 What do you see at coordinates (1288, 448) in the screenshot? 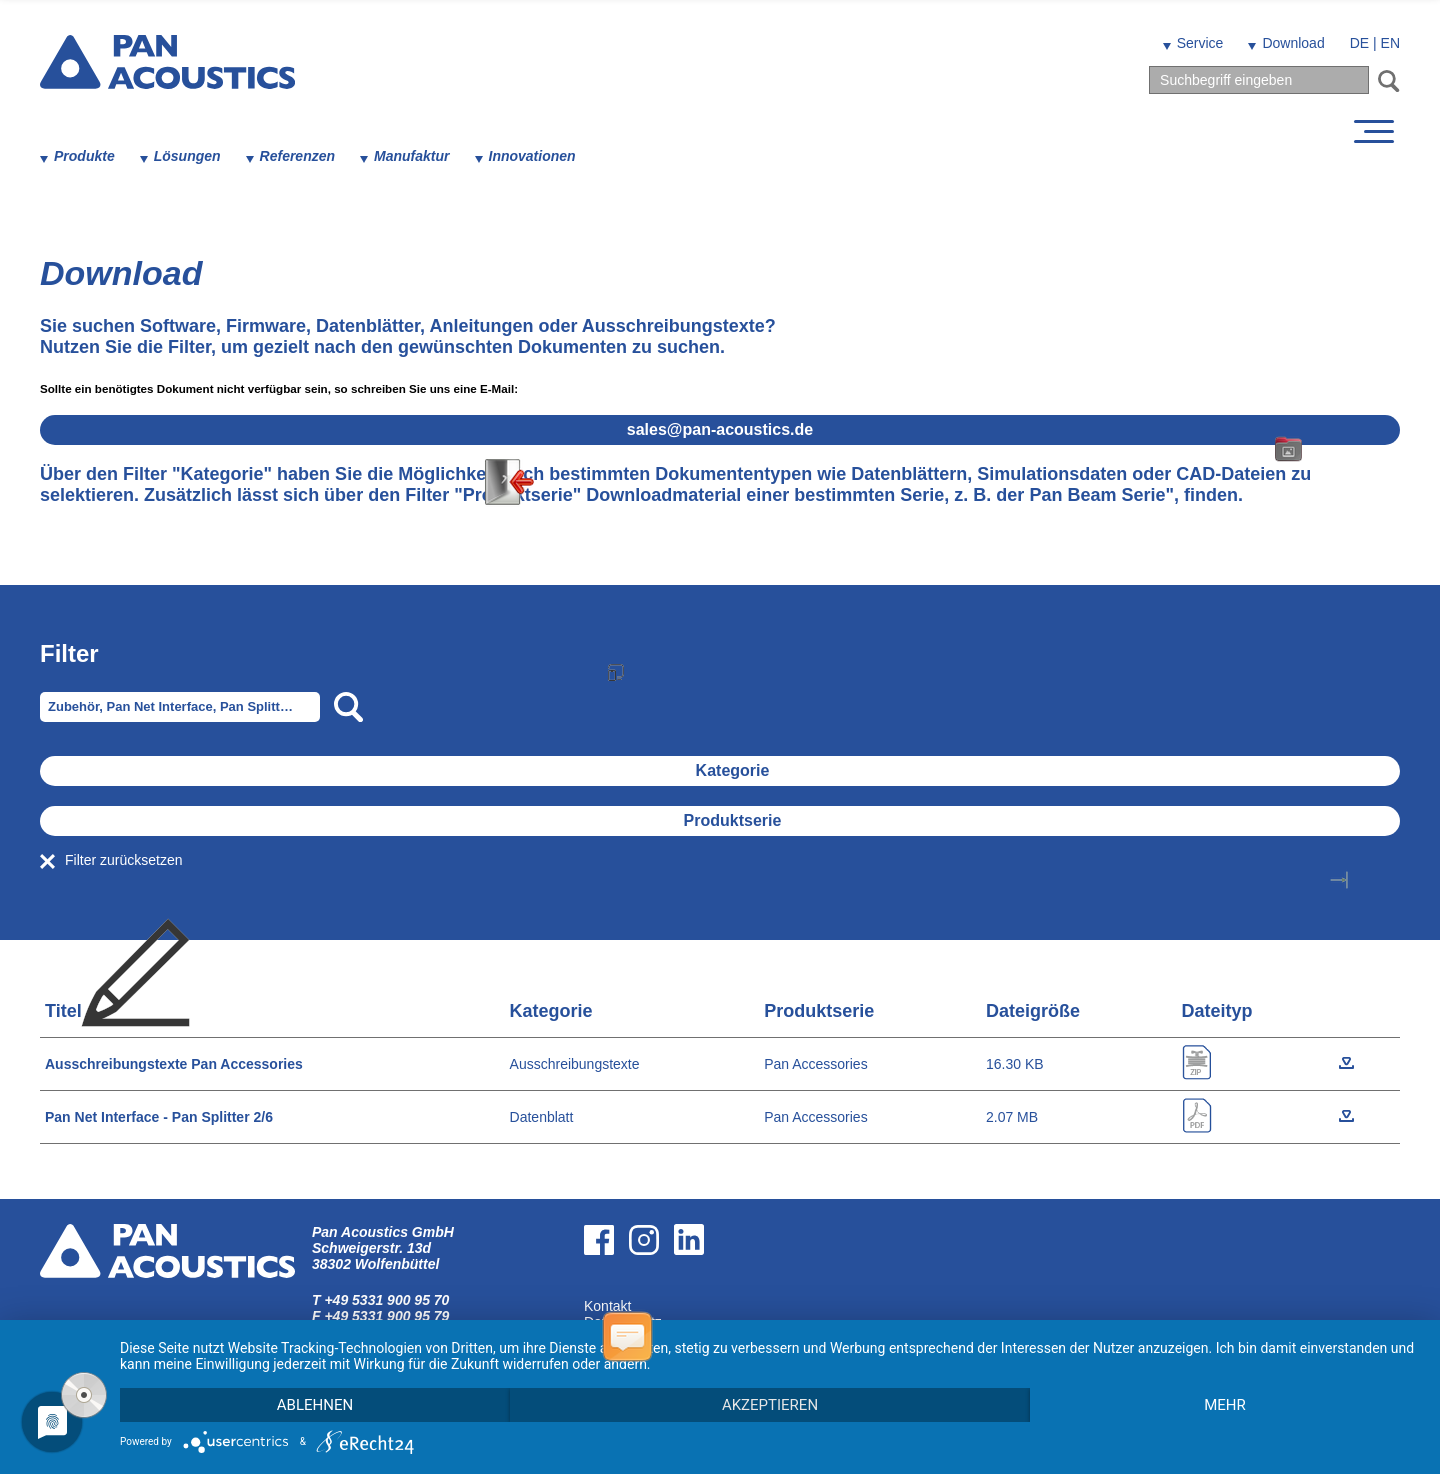
I see `open pictures folder` at bounding box center [1288, 448].